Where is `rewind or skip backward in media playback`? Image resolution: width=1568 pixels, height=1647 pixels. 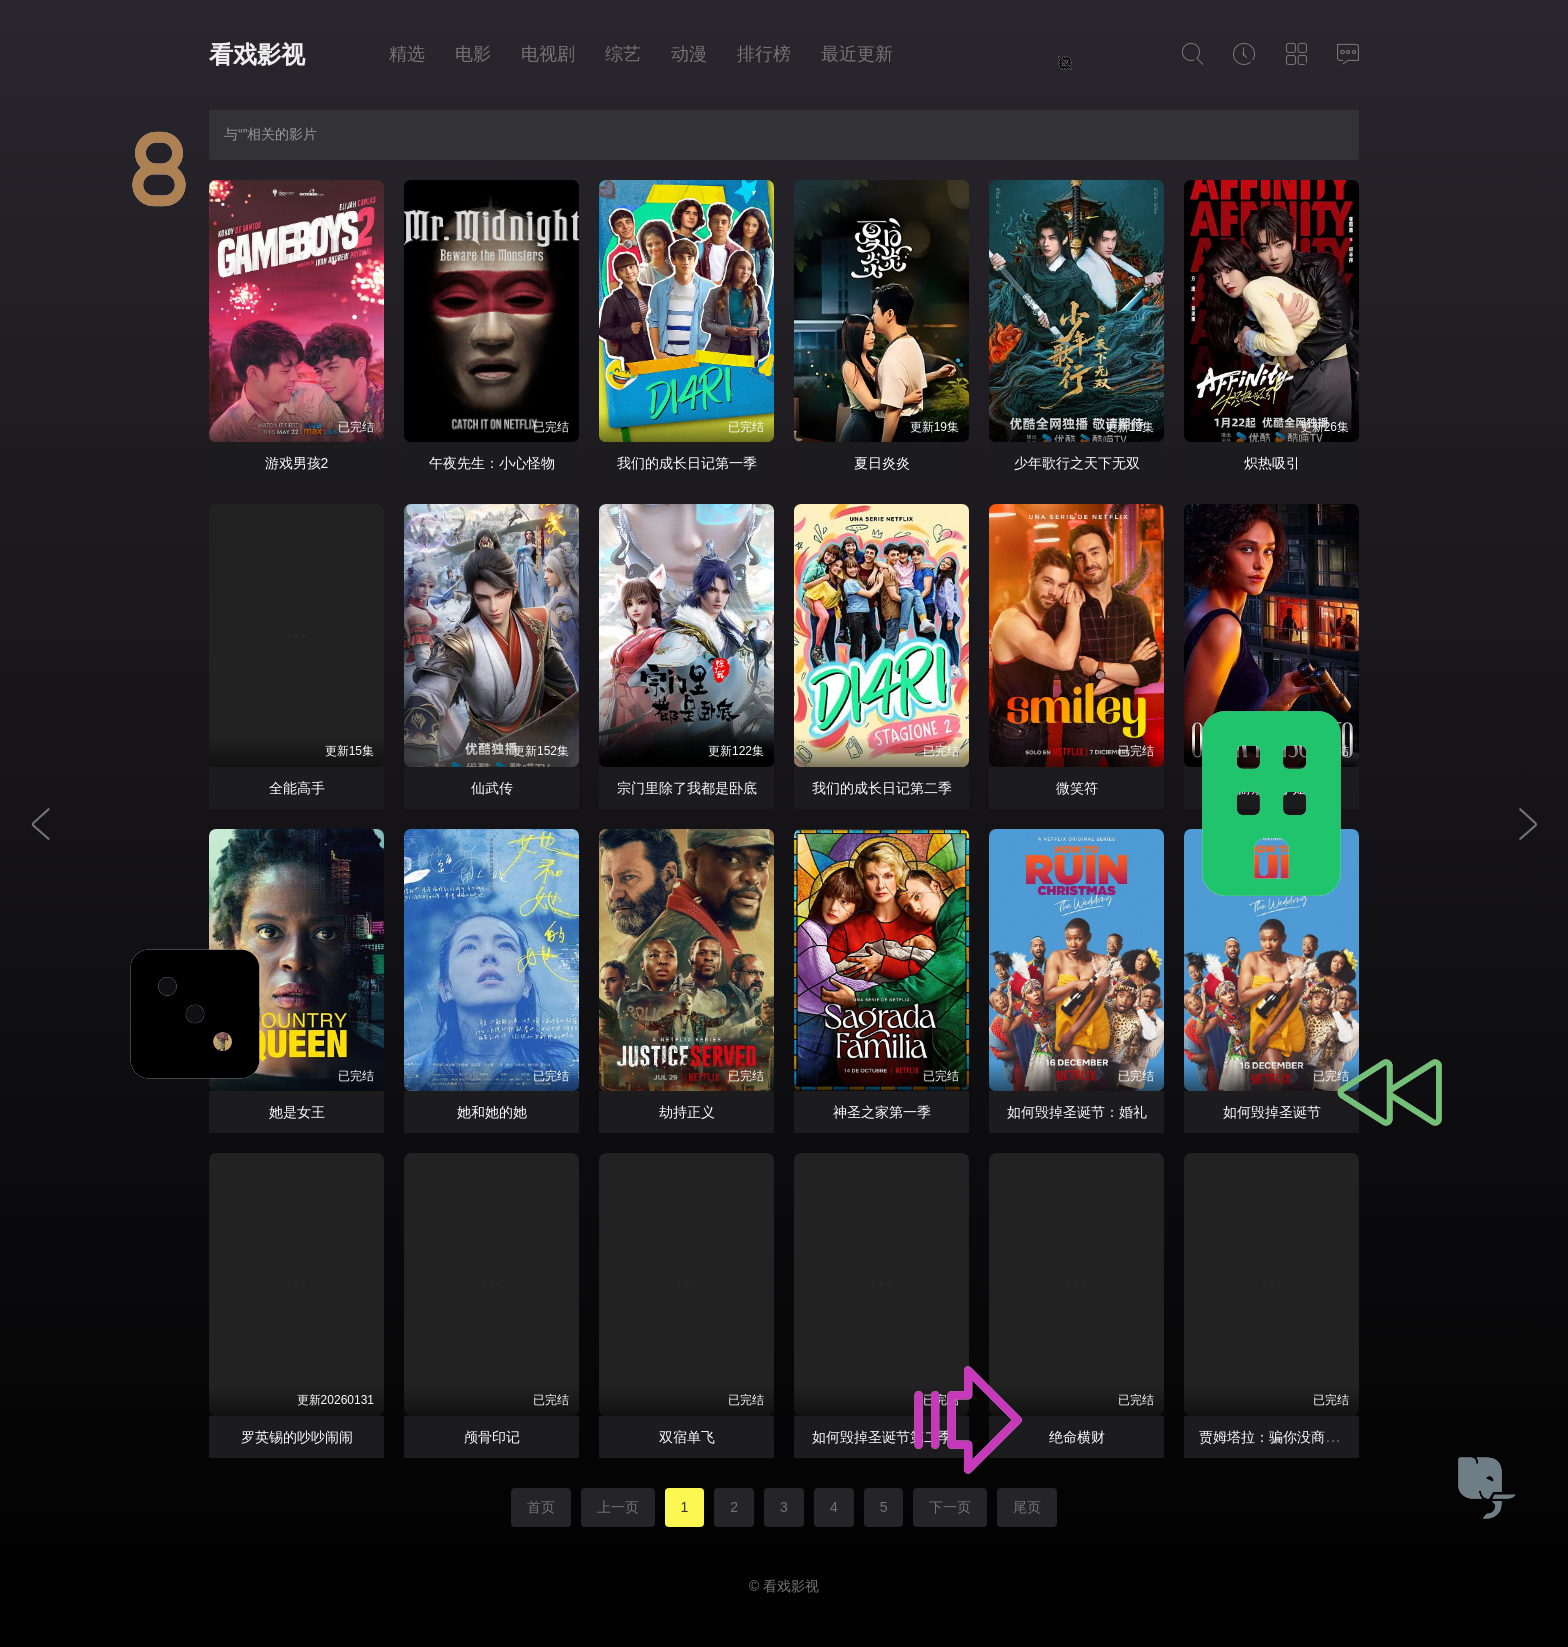 rewind or skip backward in media playback is located at coordinates (1393, 1092).